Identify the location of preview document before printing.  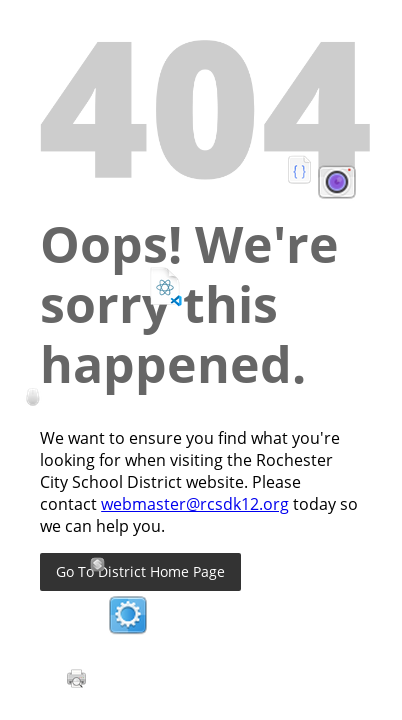
(76, 678).